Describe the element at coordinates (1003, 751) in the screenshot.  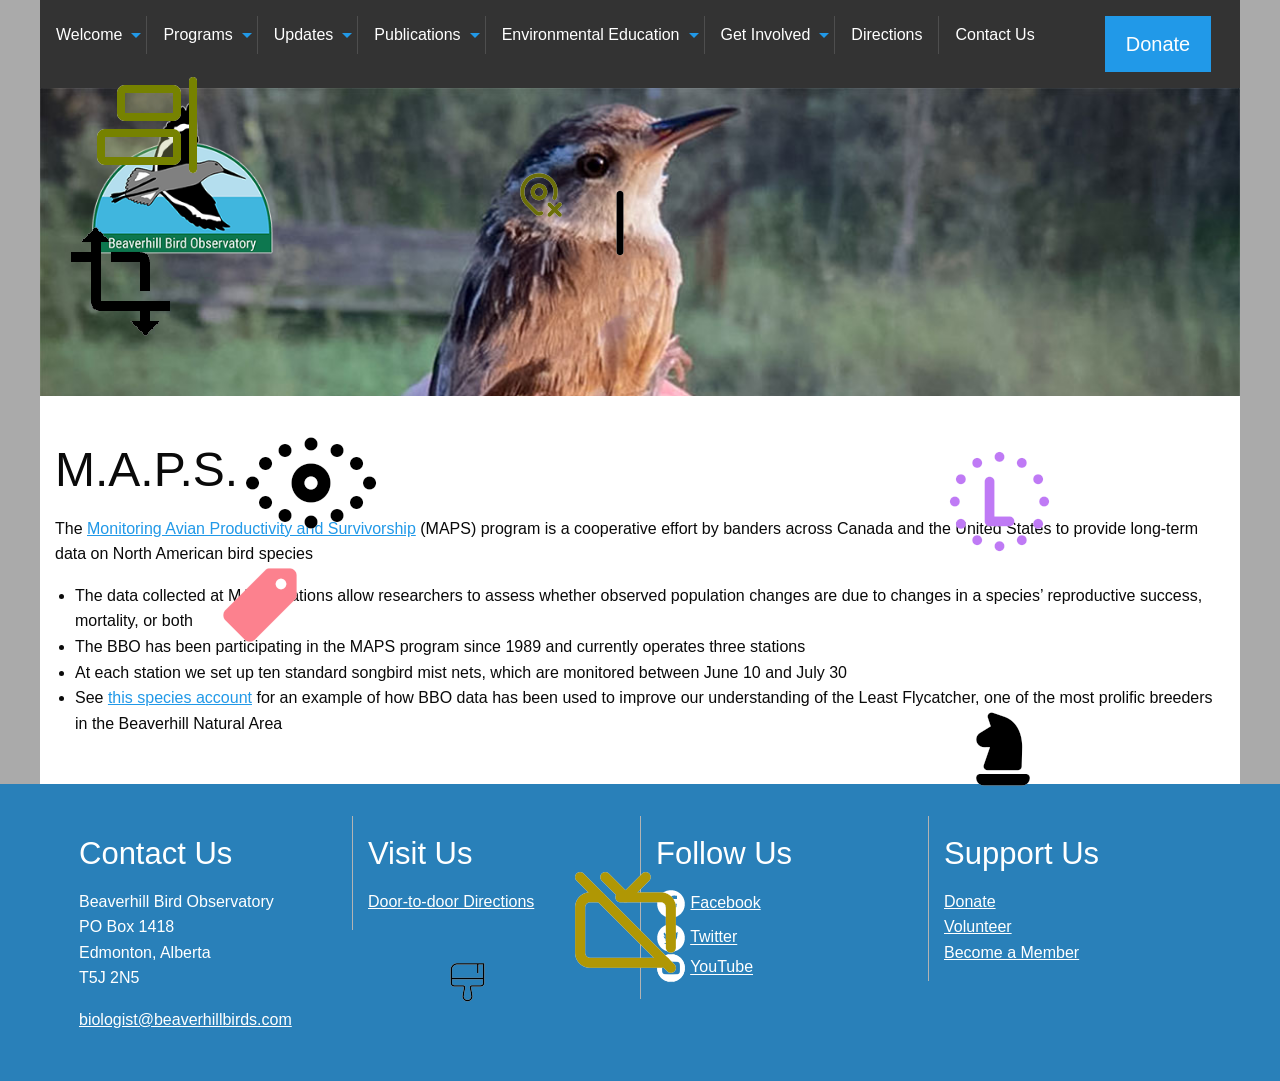
I see `play chess or open a chess game` at that location.